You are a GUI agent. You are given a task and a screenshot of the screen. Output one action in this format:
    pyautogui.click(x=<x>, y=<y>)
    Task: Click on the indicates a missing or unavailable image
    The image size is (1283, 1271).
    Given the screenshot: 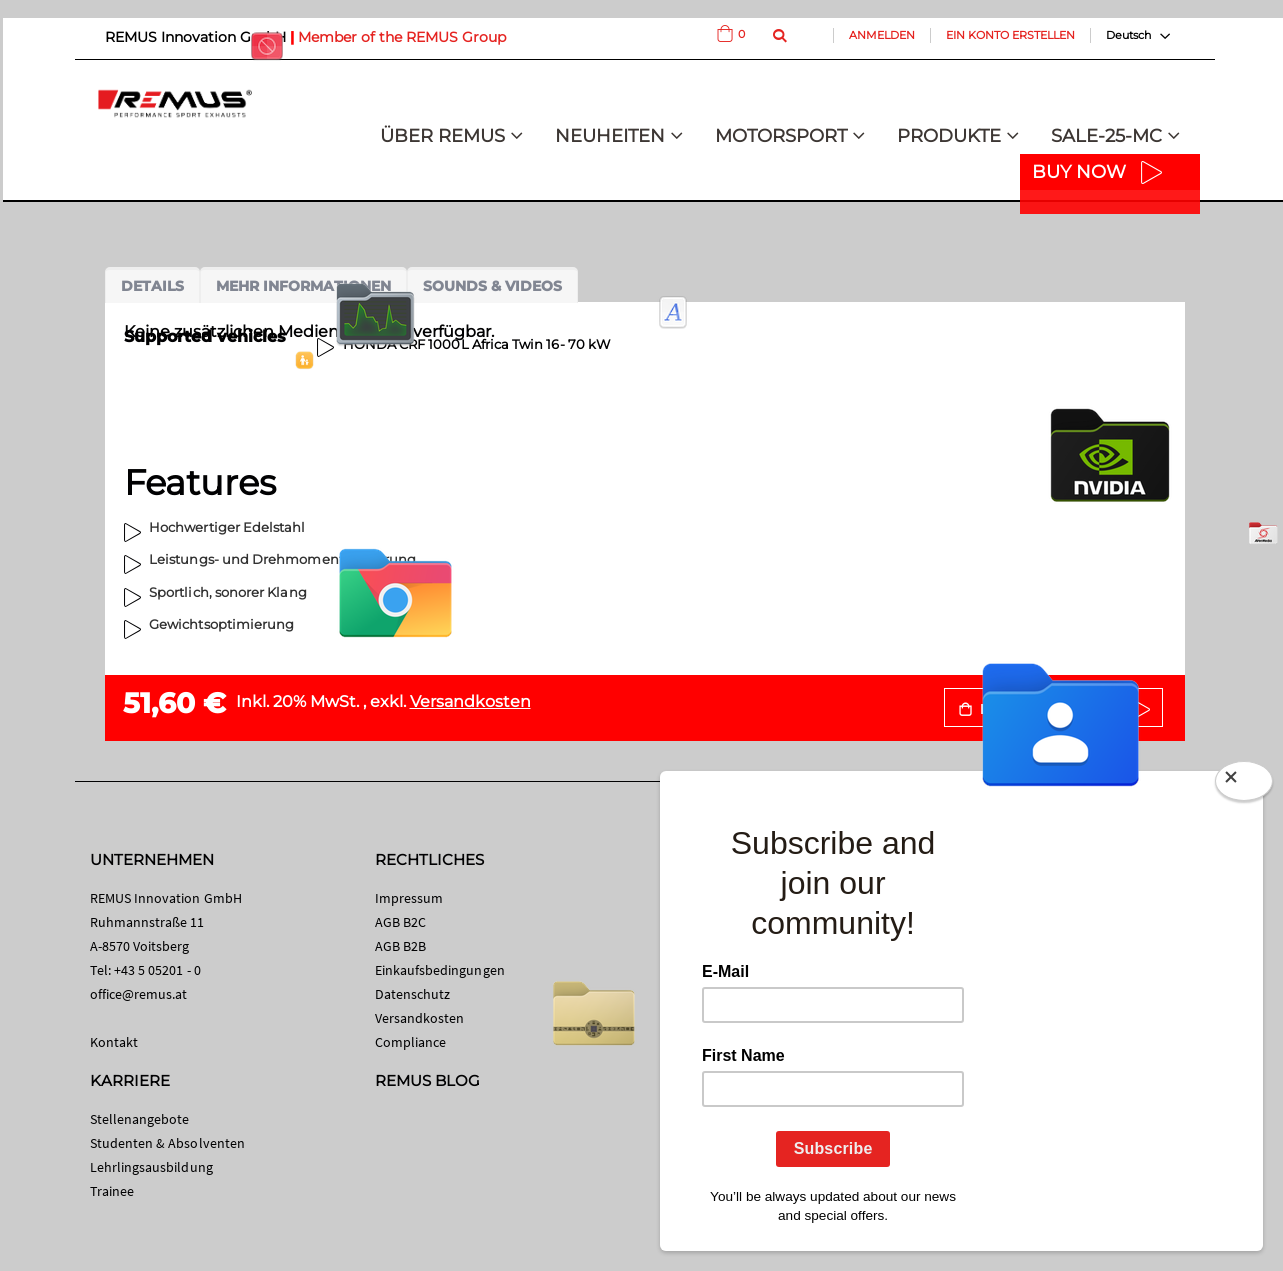 What is the action you would take?
    pyautogui.click(x=267, y=45)
    